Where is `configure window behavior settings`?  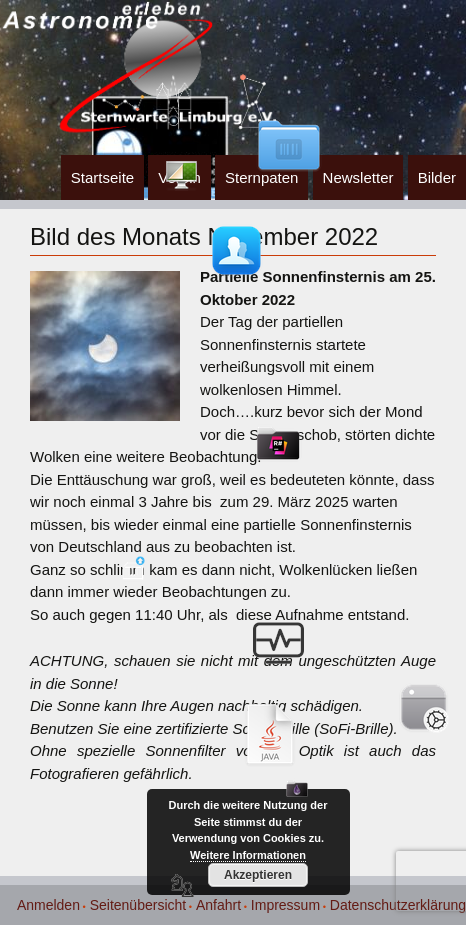 configure window behavior settings is located at coordinates (424, 708).